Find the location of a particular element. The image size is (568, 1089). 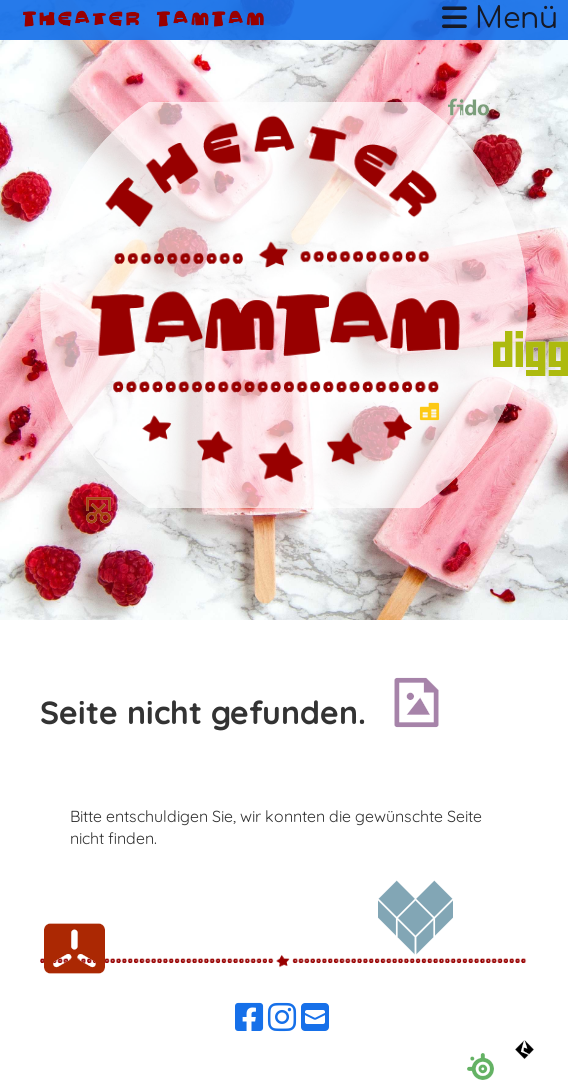

digg social news website logo is located at coordinates (530, 353).